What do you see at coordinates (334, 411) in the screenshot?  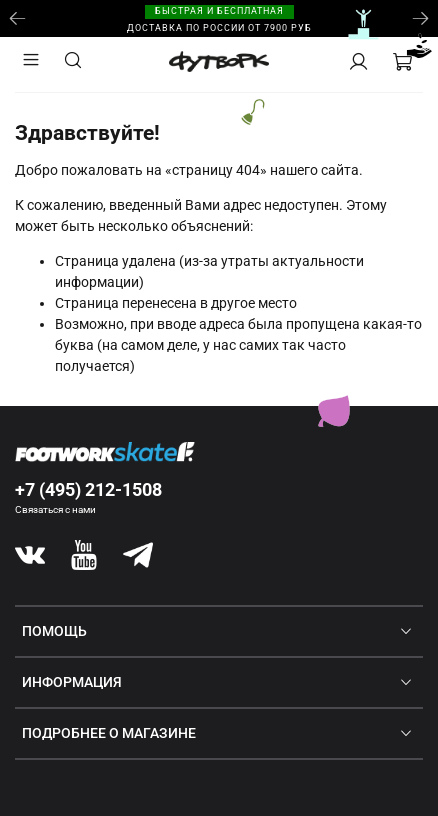 I see `indicates eco-friendly or sustainable option` at bounding box center [334, 411].